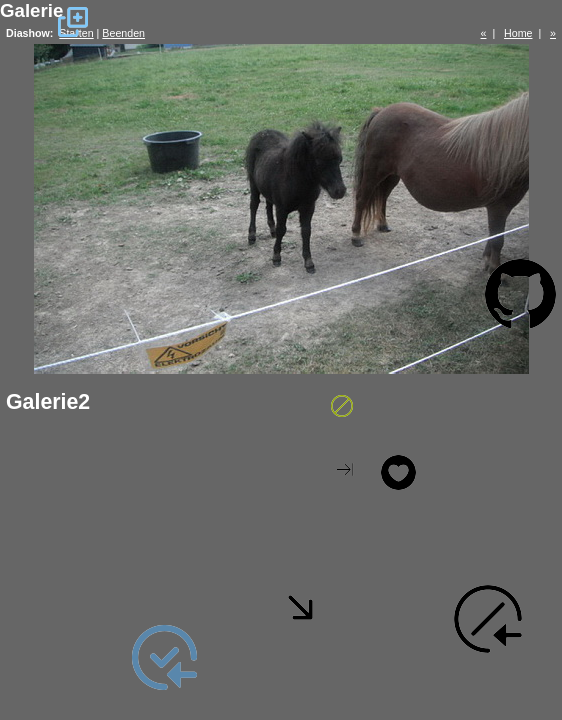 This screenshot has height=720, width=562. I want to click on indicates a tracked issue was closed as not planned, so click(488, 619).